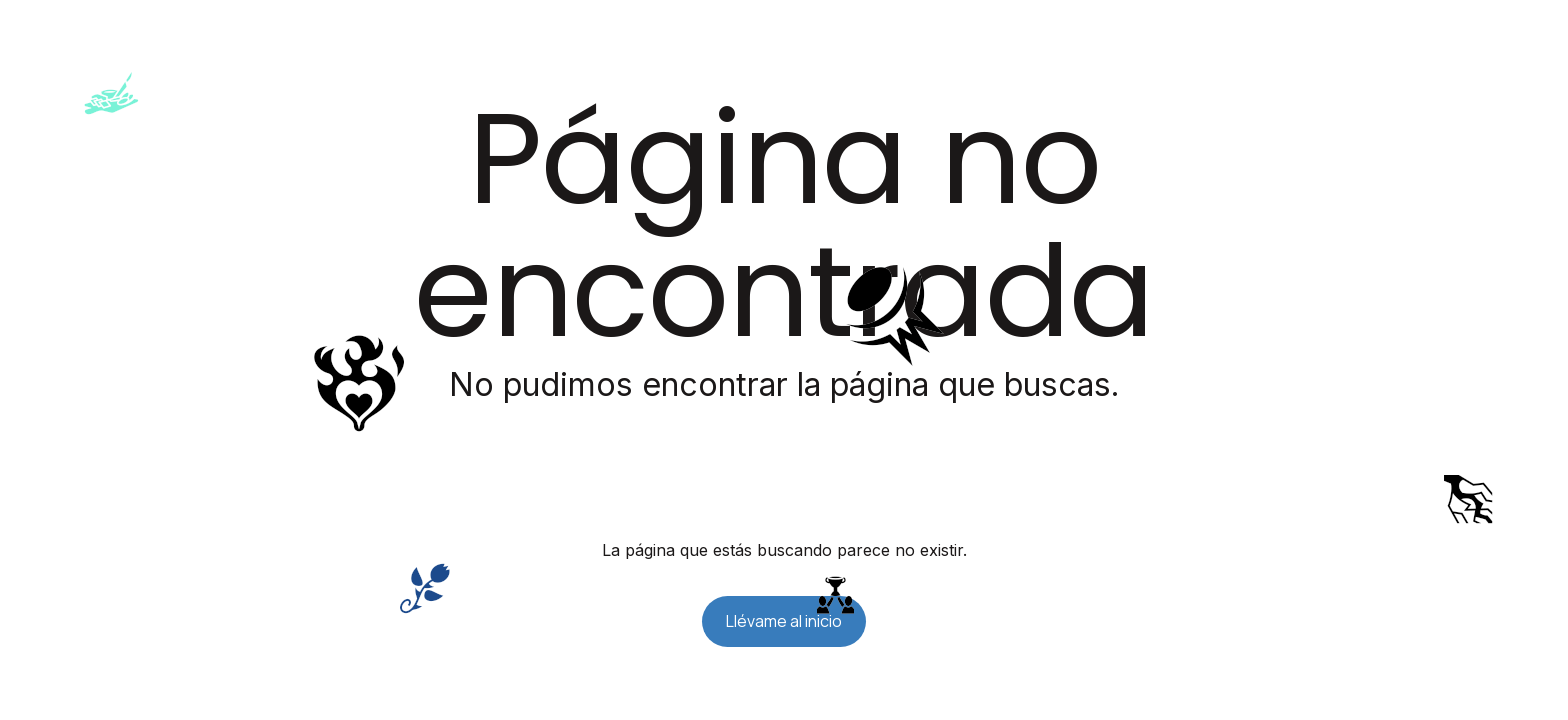 This screenshot has height=720, width=1568. Describe the element at coordinates (357, 383) in the screenshot. I see `indicates heartburn or acid reflux symptom` at that location.